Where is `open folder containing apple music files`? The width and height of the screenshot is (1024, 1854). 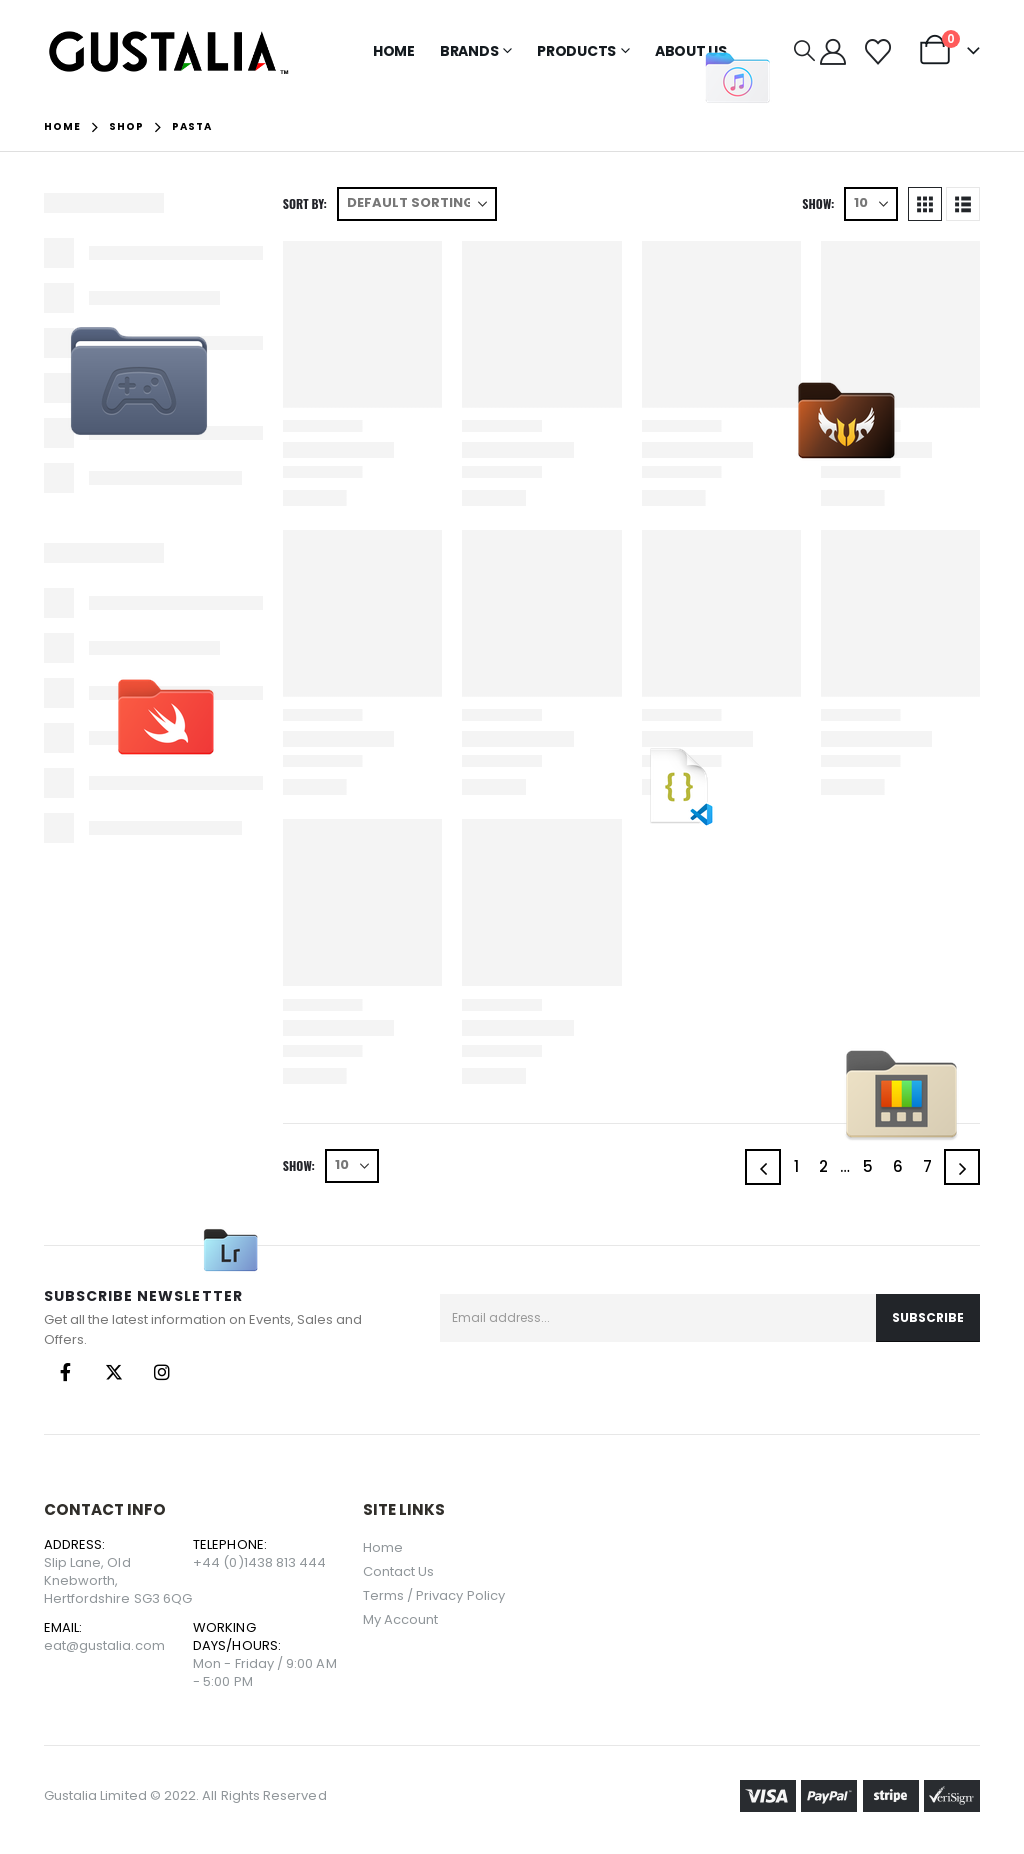 open folder containing apple music files is located at coordinates (737, 79).